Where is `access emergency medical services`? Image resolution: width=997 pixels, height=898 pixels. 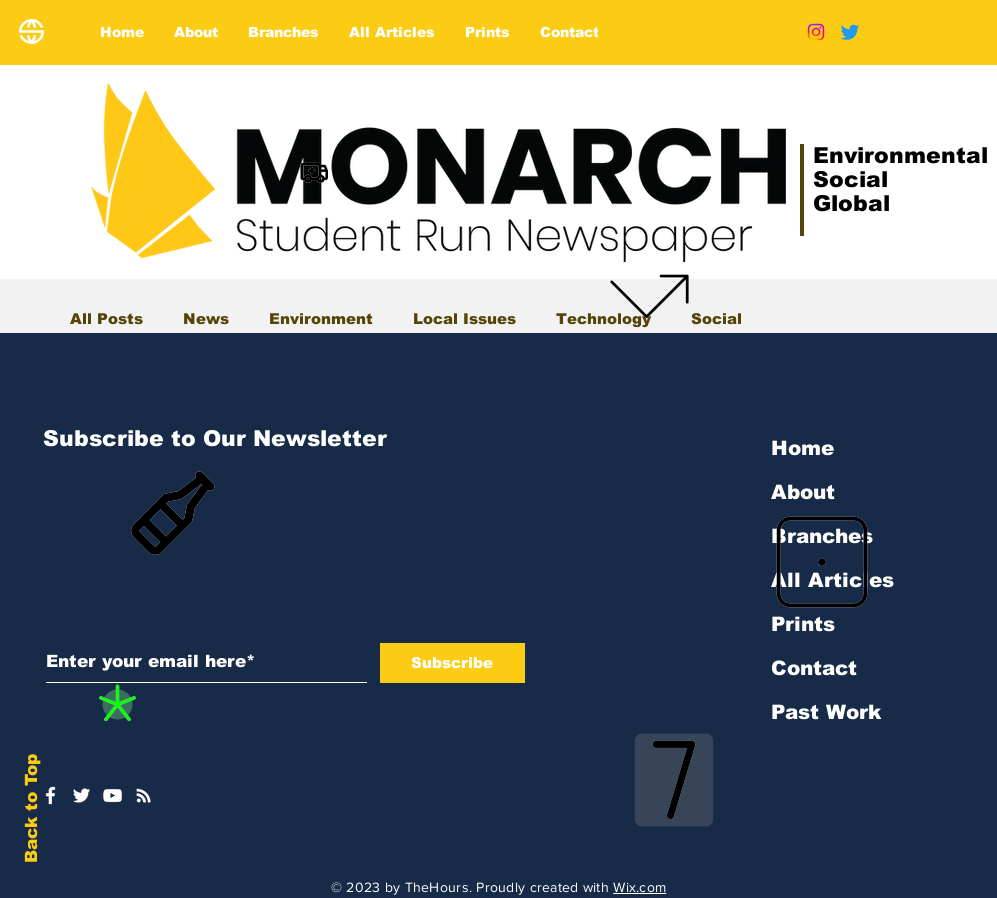
access emergency medical services is located at coordinates (313, 171).